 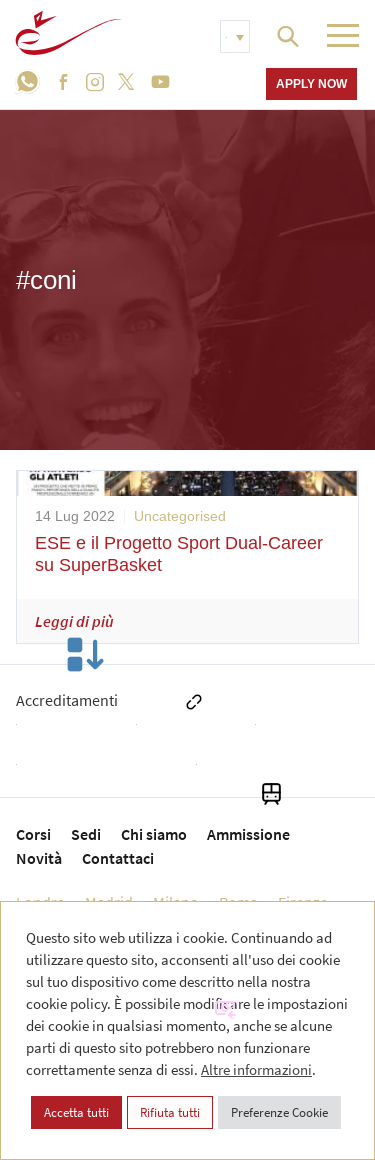 What do you see at coordinates (271, 793) in the screenshot?
I see `view tram or light rail transit options` at bounding box center [271, 793].